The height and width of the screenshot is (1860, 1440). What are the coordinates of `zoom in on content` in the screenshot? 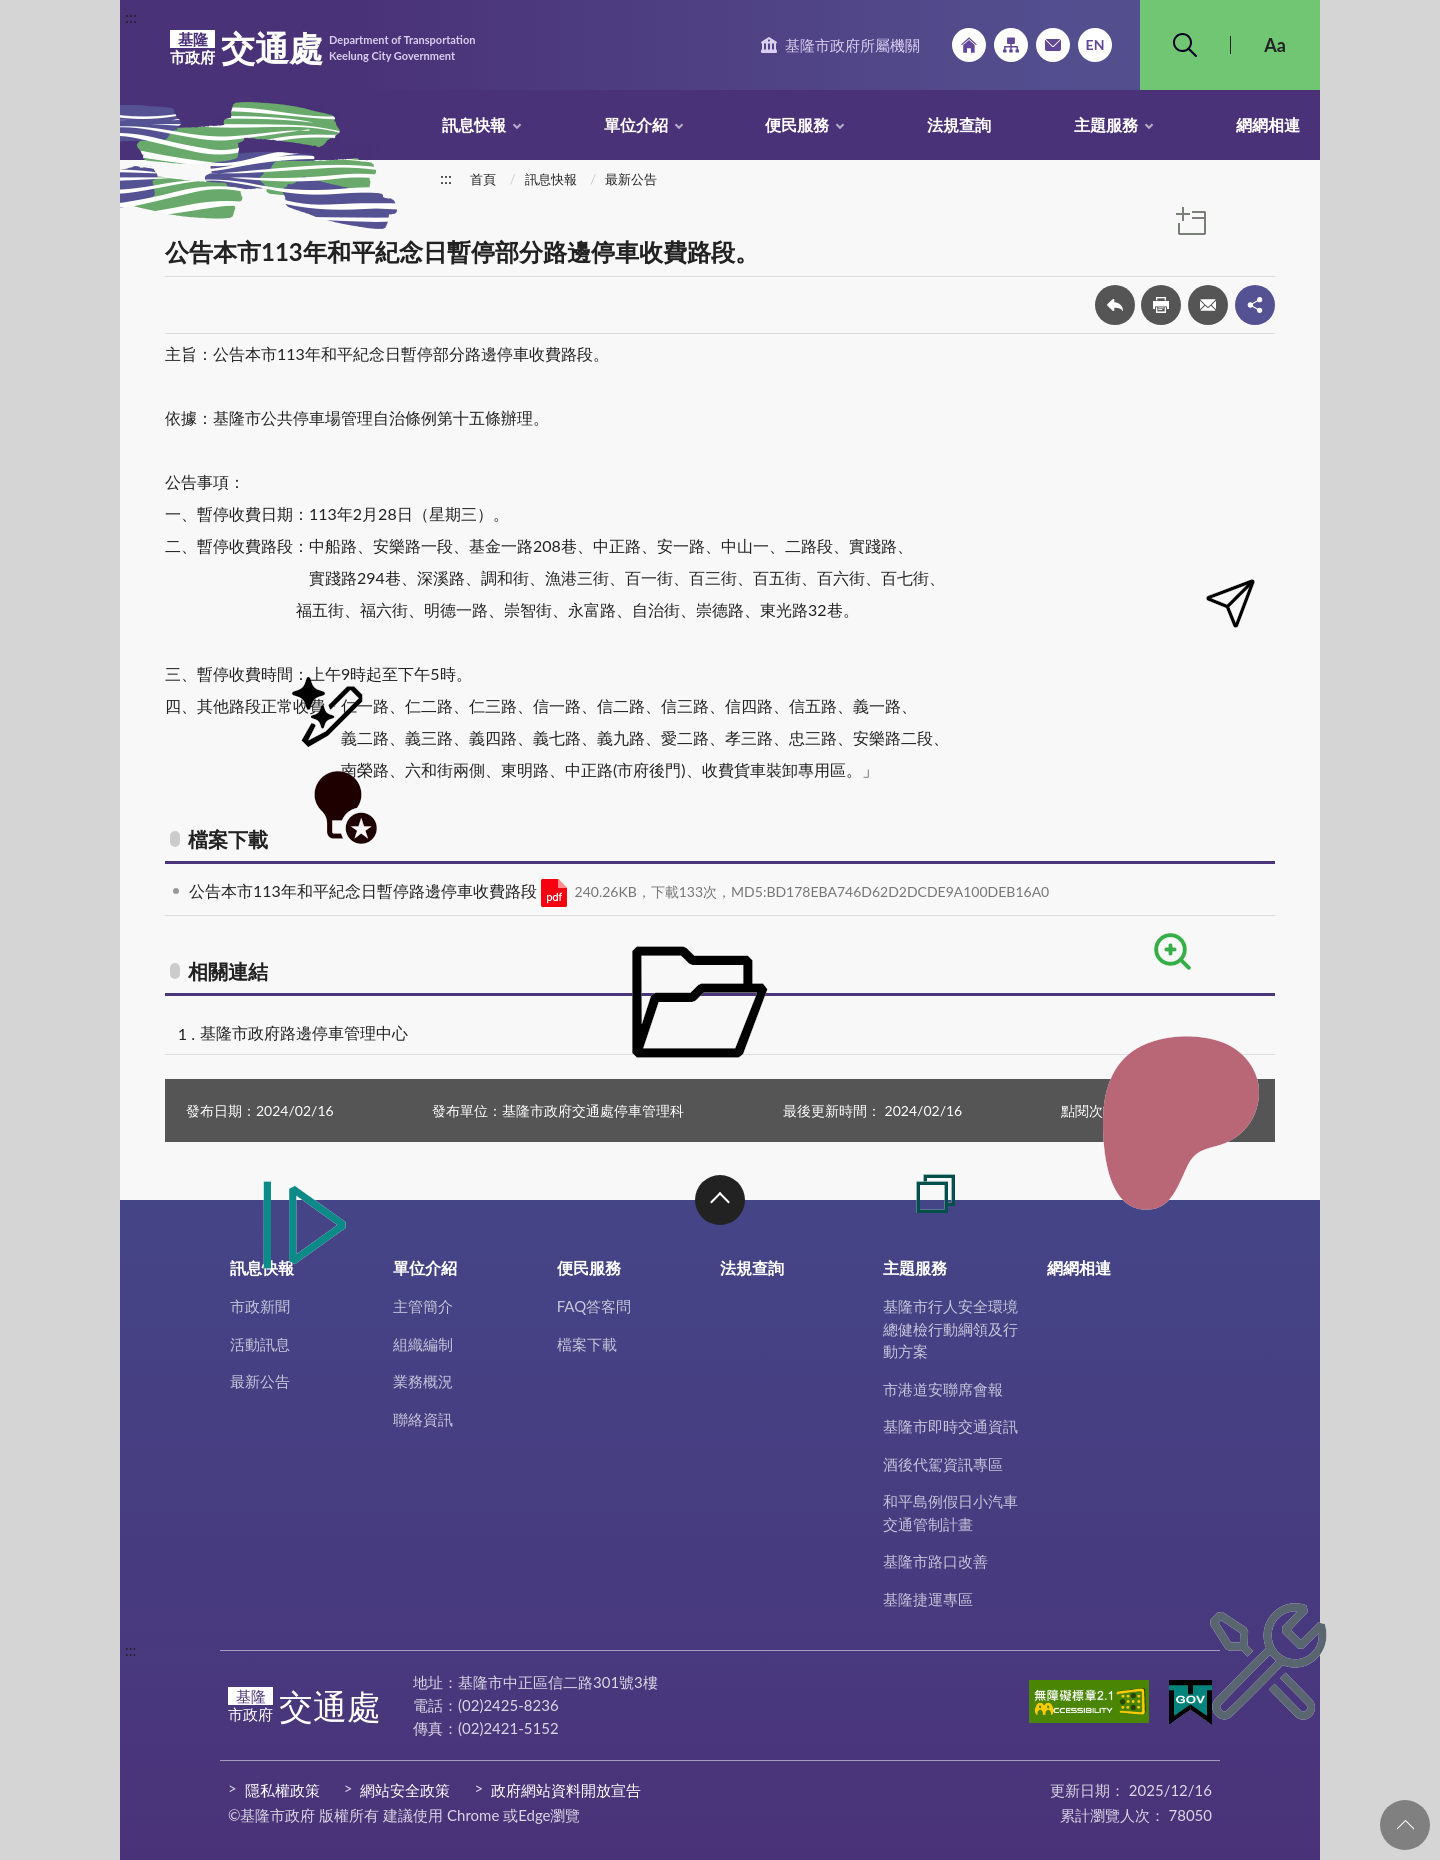 It's located at (1172, 951).